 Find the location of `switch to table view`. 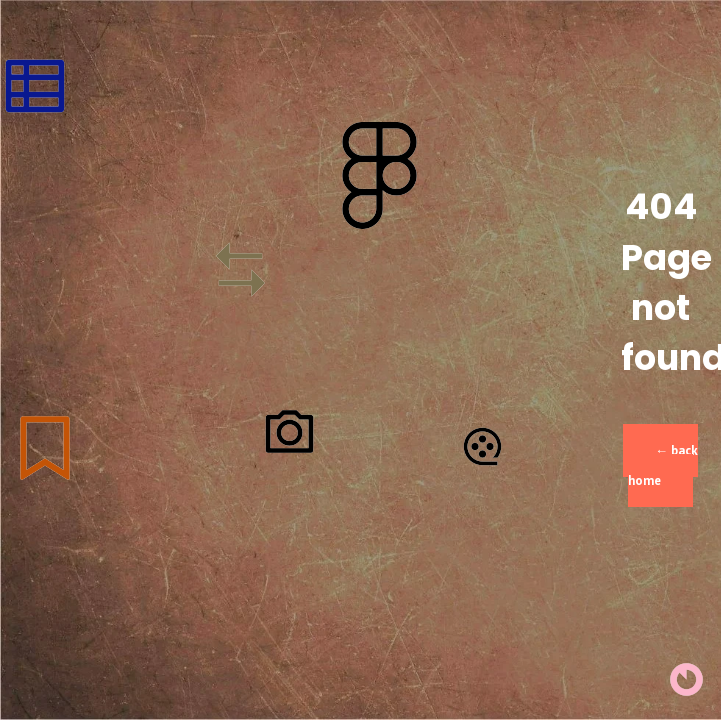

switch to table view is located at coordinates (35, 86).